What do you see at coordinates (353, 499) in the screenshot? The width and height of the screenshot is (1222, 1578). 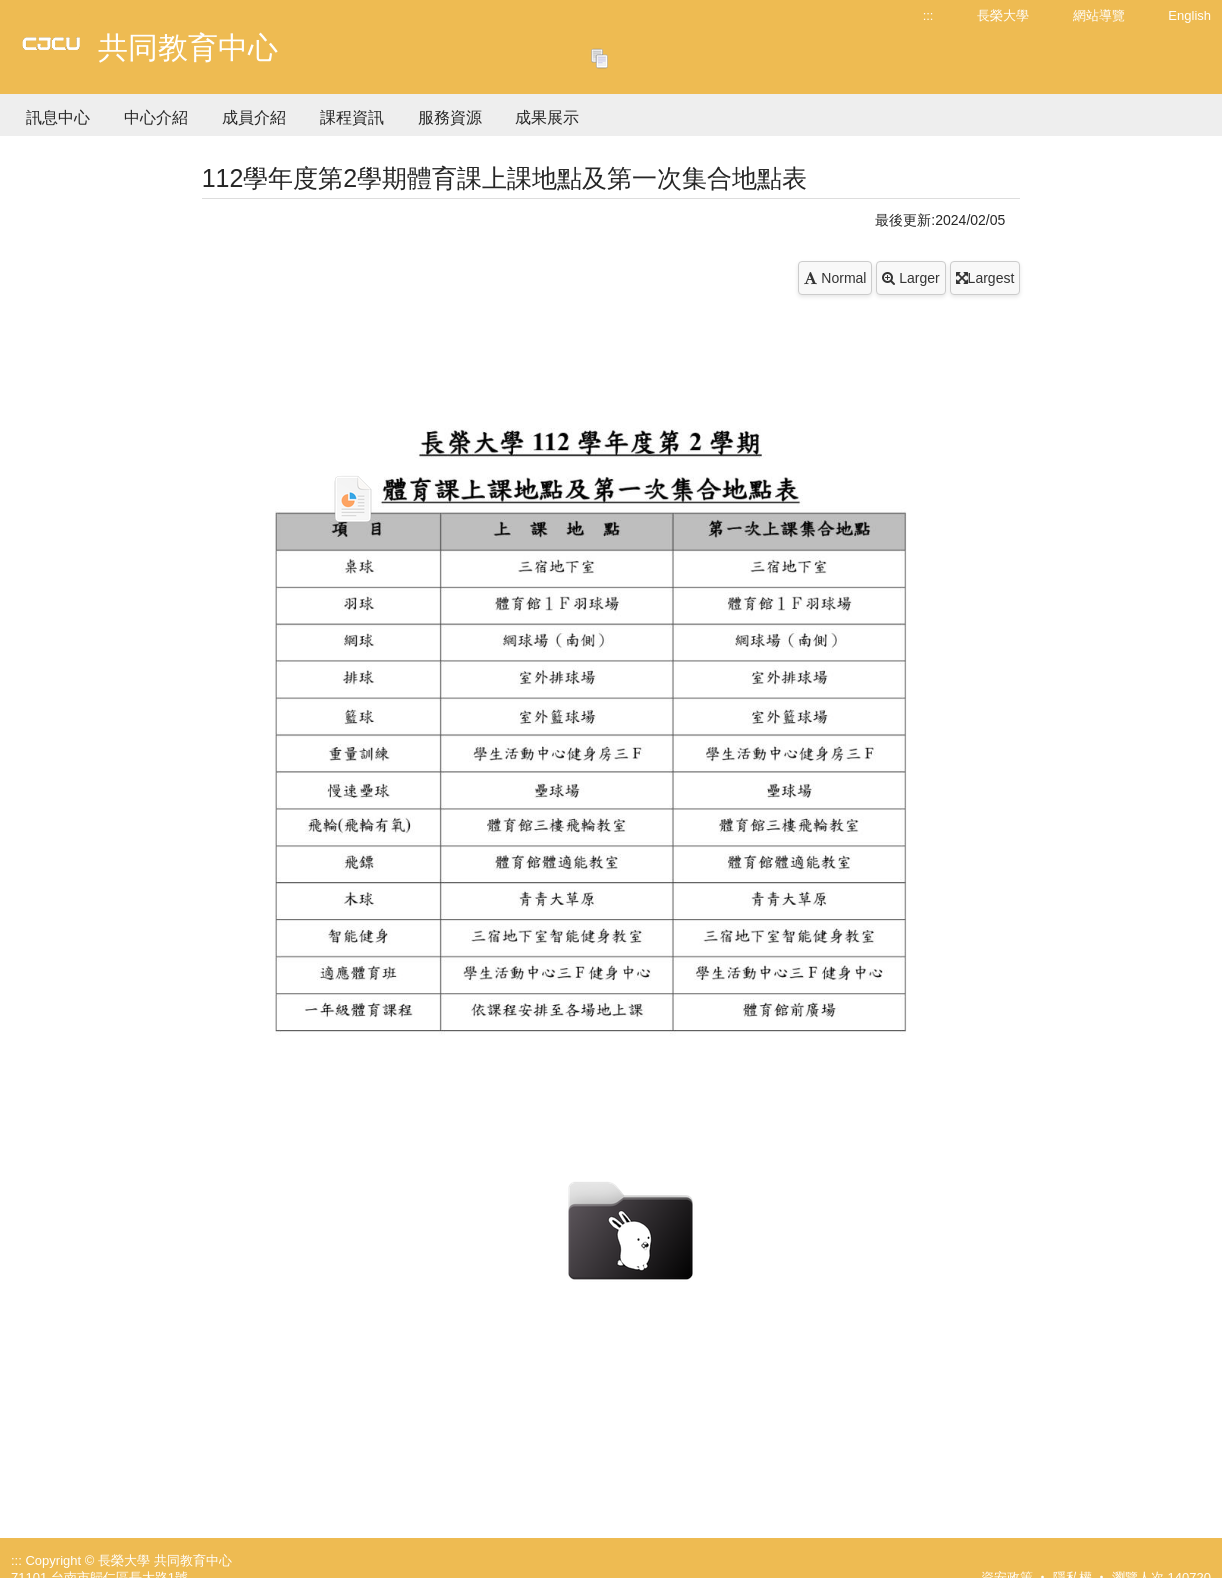 I see `open a presentation file` at bounding box center [353, 499].